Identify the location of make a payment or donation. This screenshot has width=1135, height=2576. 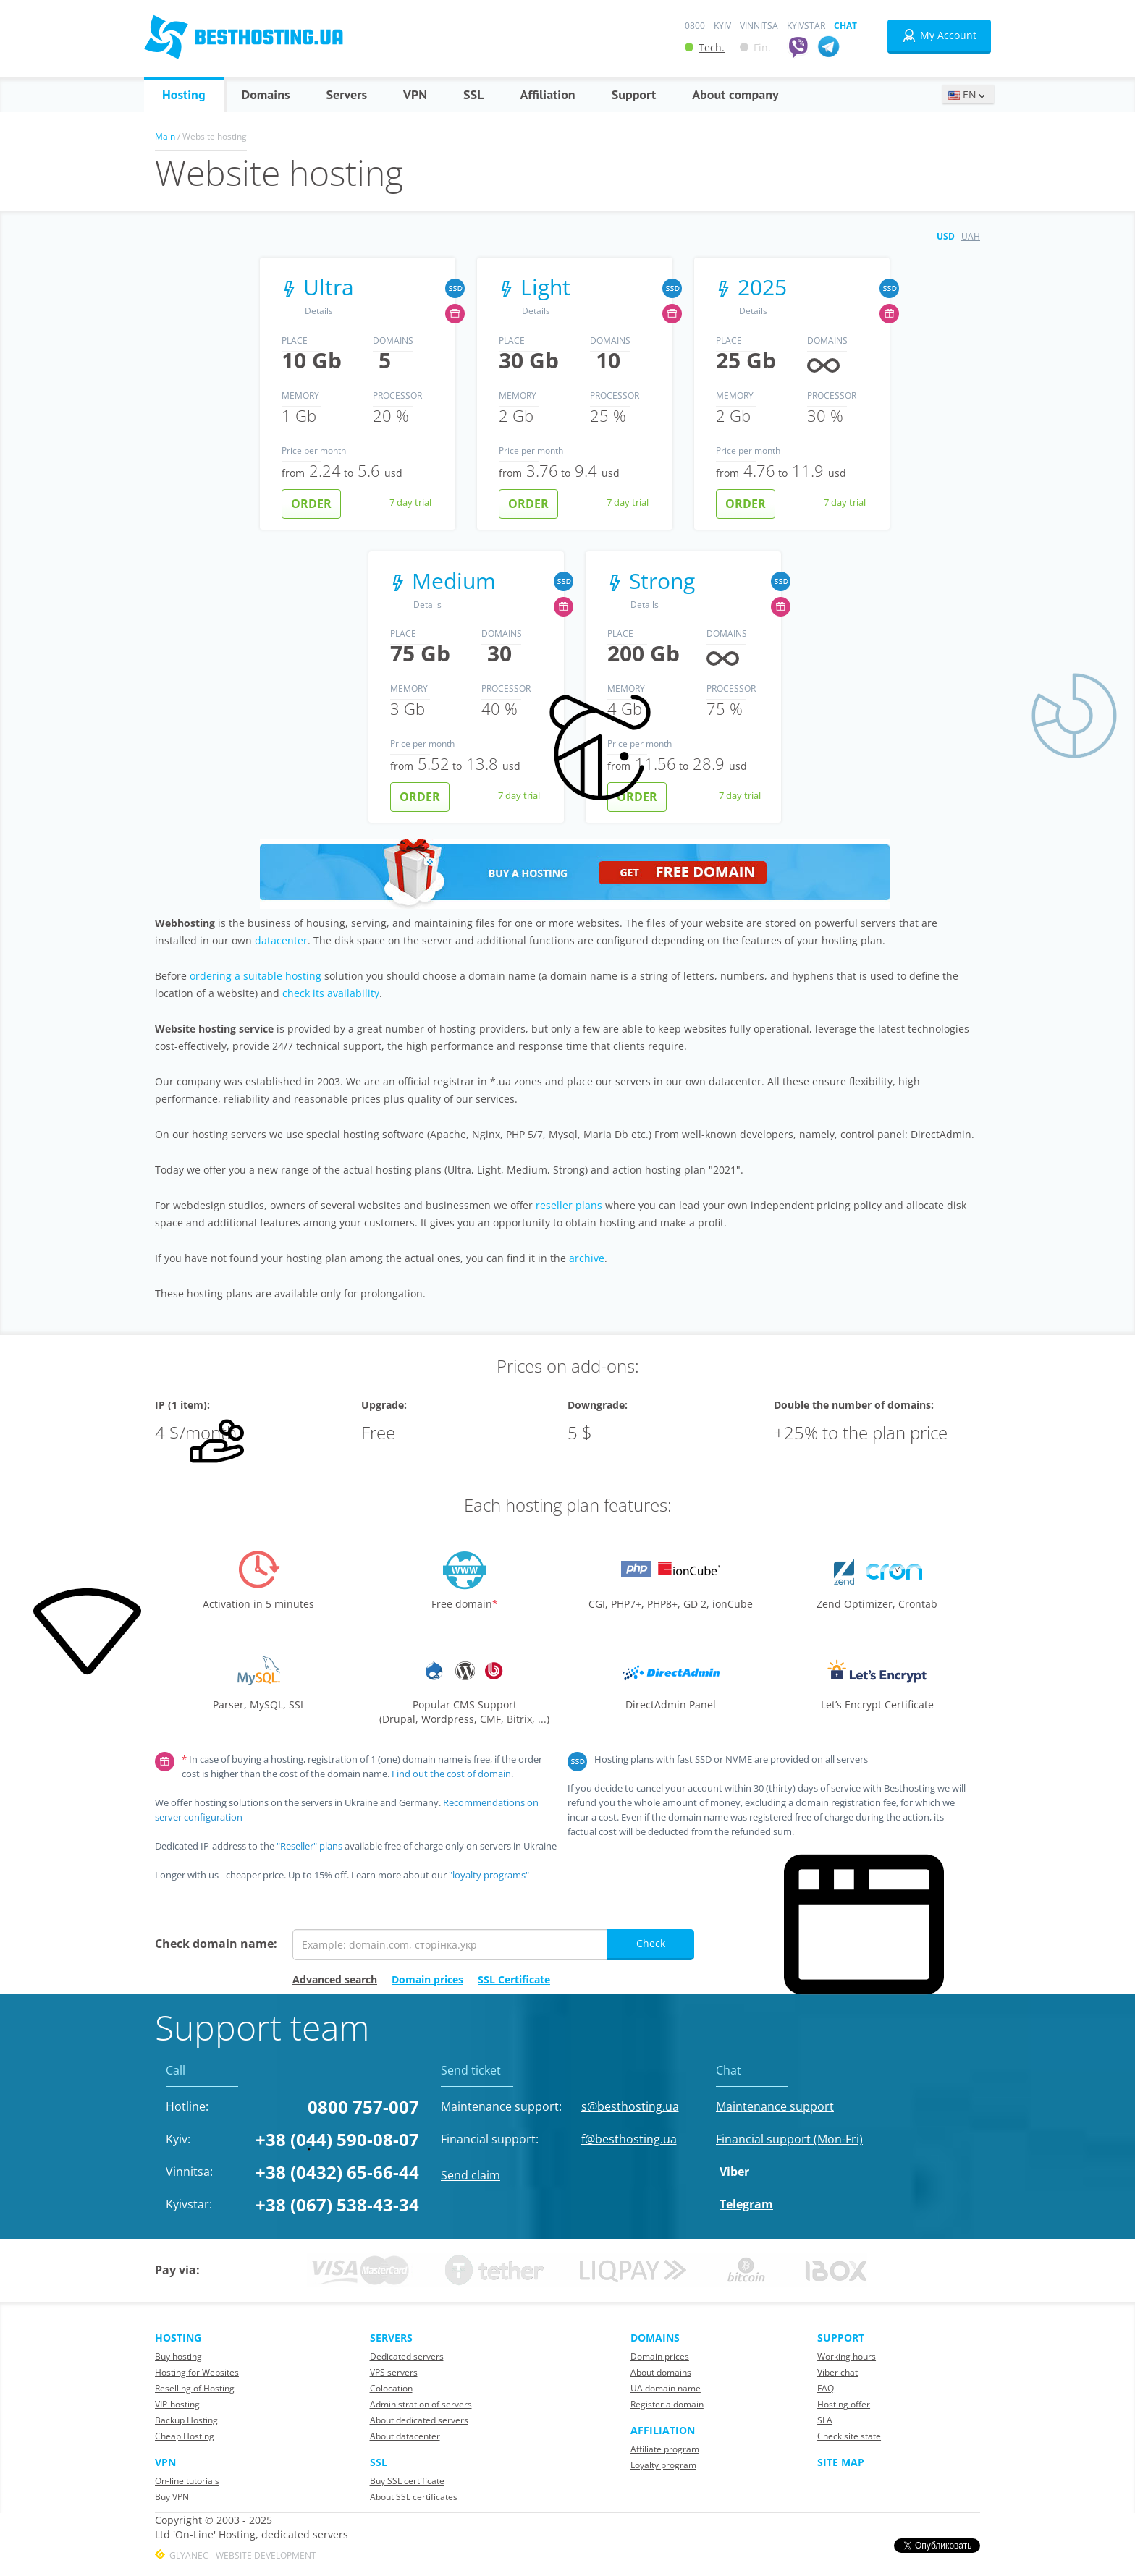
(219, 1443).